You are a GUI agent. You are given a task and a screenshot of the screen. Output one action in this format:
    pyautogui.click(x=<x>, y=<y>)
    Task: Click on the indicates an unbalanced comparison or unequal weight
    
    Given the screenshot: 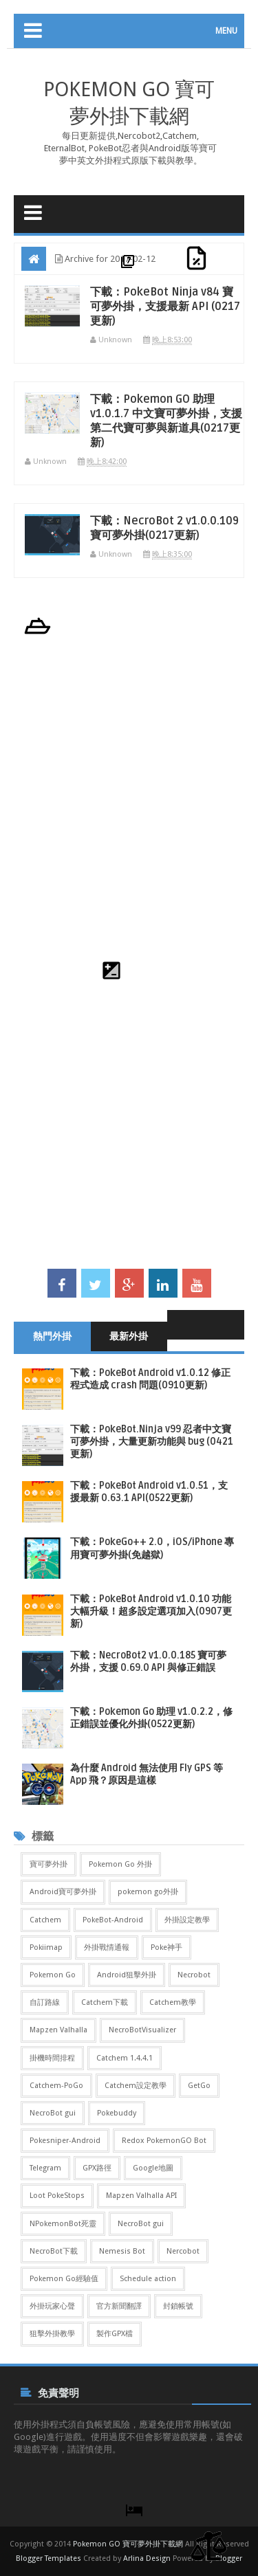 What is the action you would take?
    pyautogui.click(x=208, y=2546)
    